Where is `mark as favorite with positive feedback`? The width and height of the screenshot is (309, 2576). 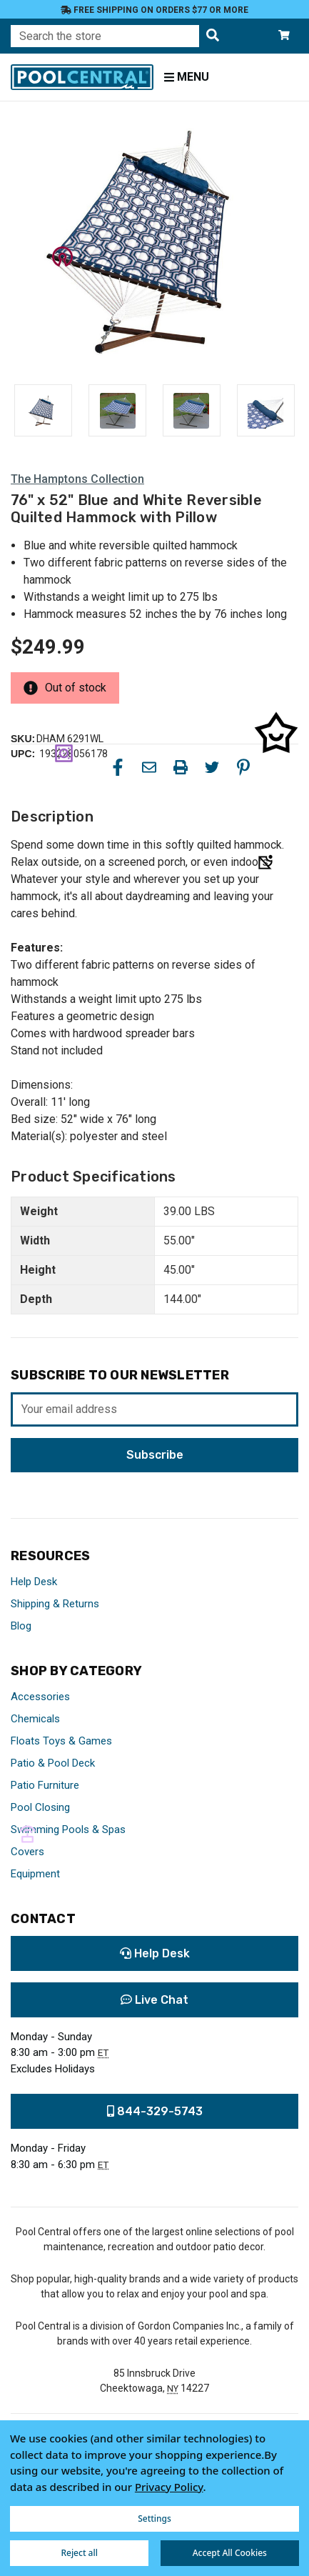
mark as favorite with positive feedback is located at coordinates (276, 734).